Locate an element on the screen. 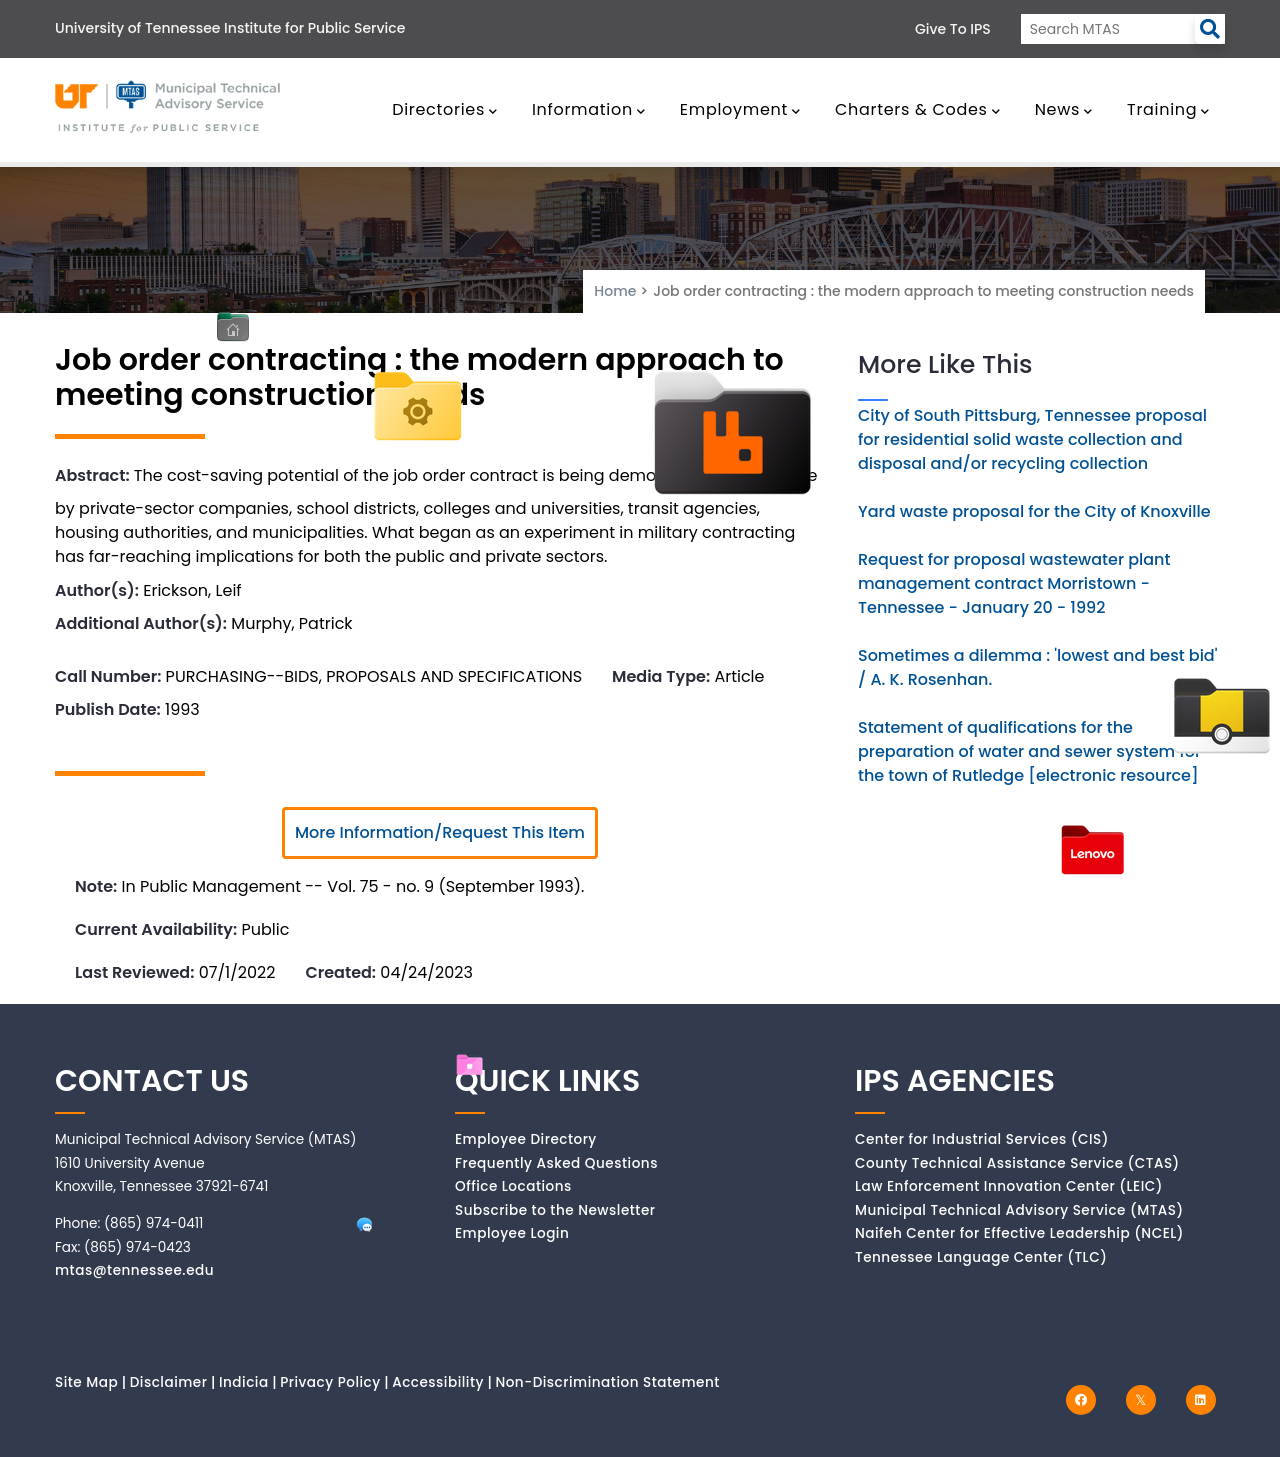 The image size is (1280, 1457). open folder settings or configuration options is located at coordinates (417, 408).